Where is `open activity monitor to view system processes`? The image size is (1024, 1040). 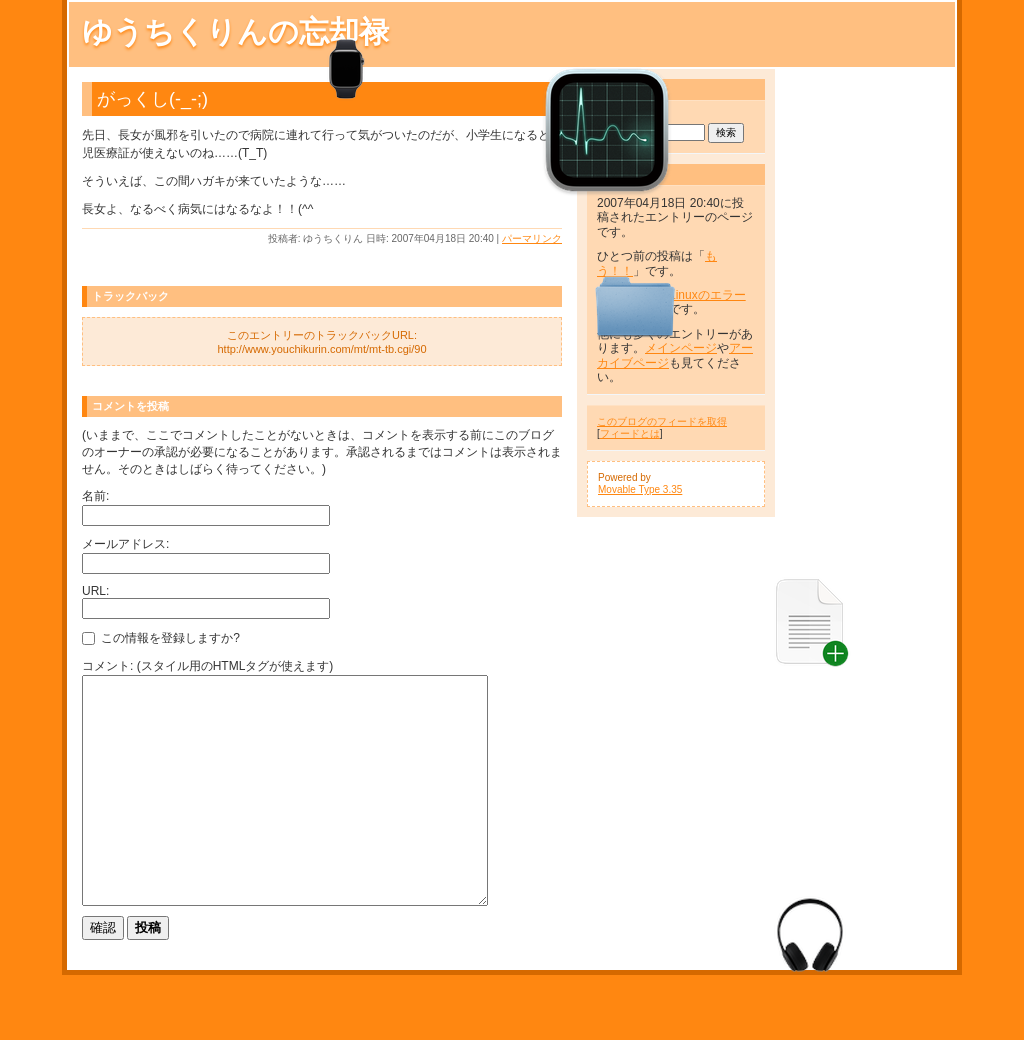
open activity monitor to view system processes is located at coordinates (607, 130).